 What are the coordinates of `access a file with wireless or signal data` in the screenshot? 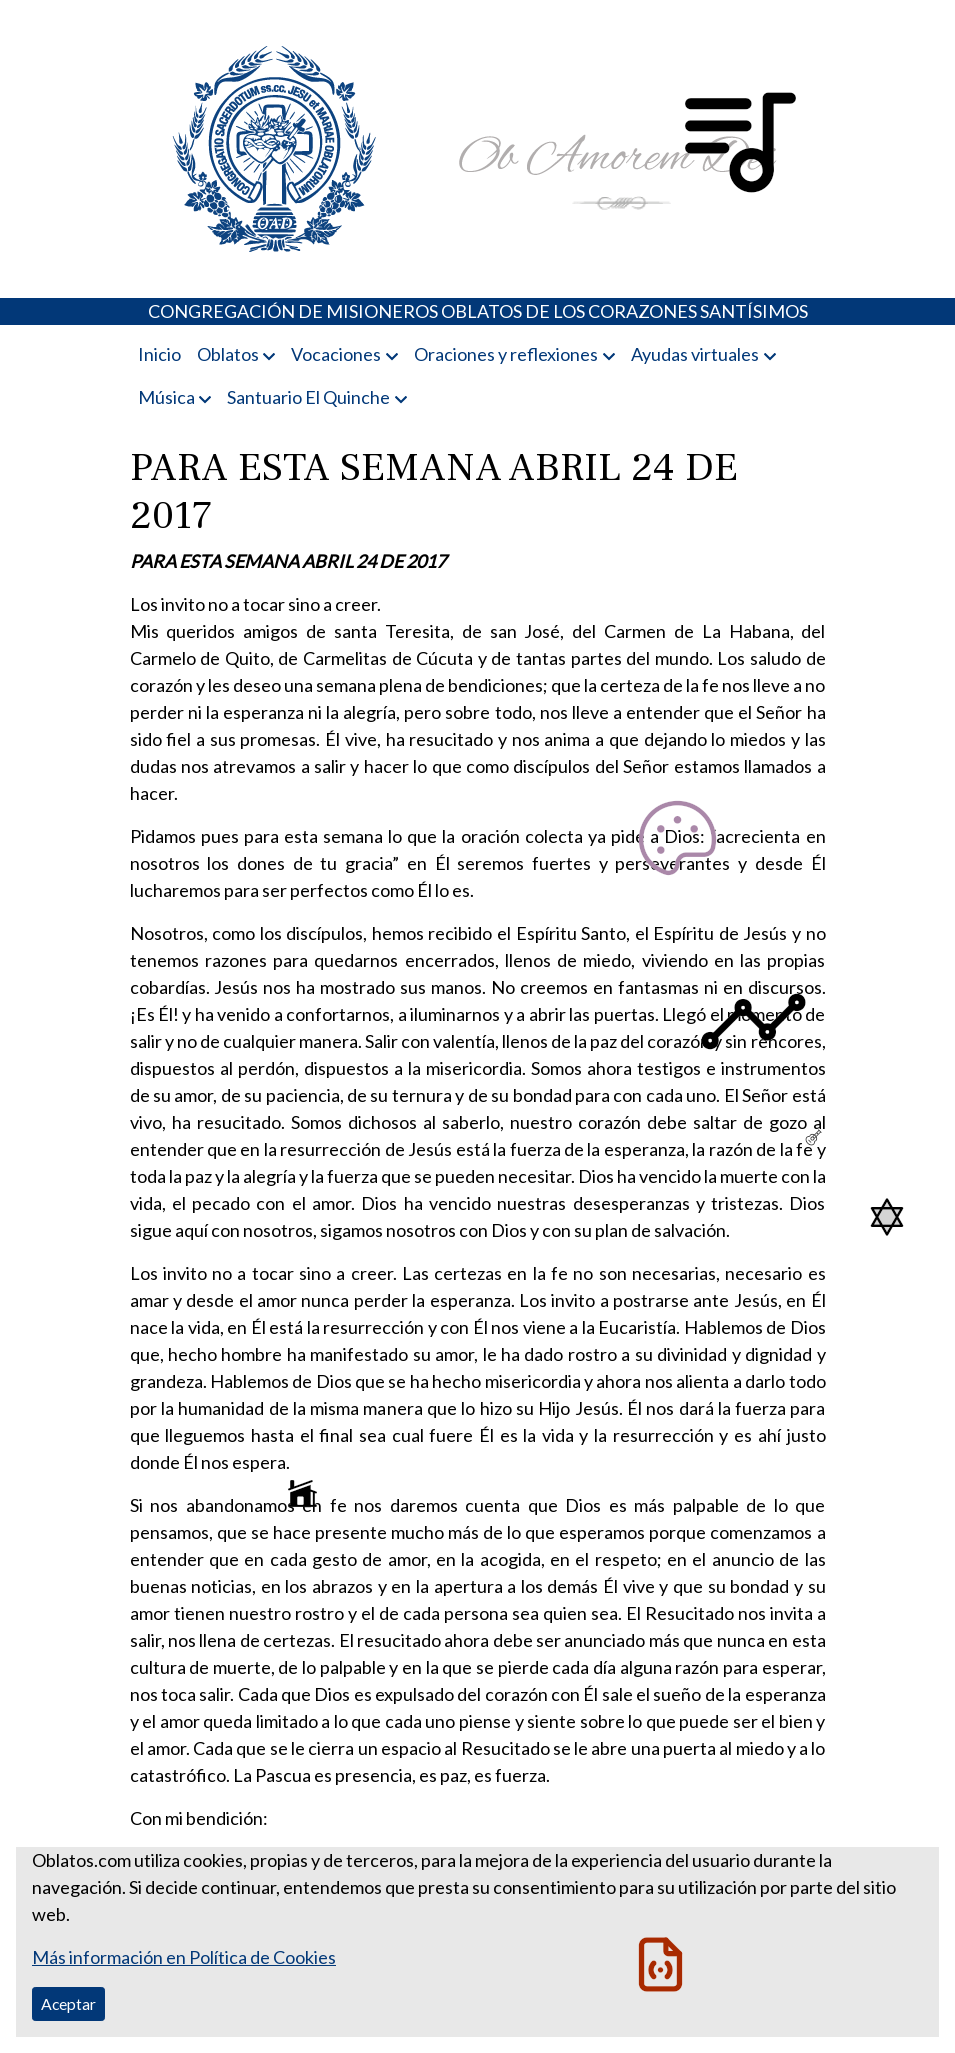 It's located at (660, 1964).